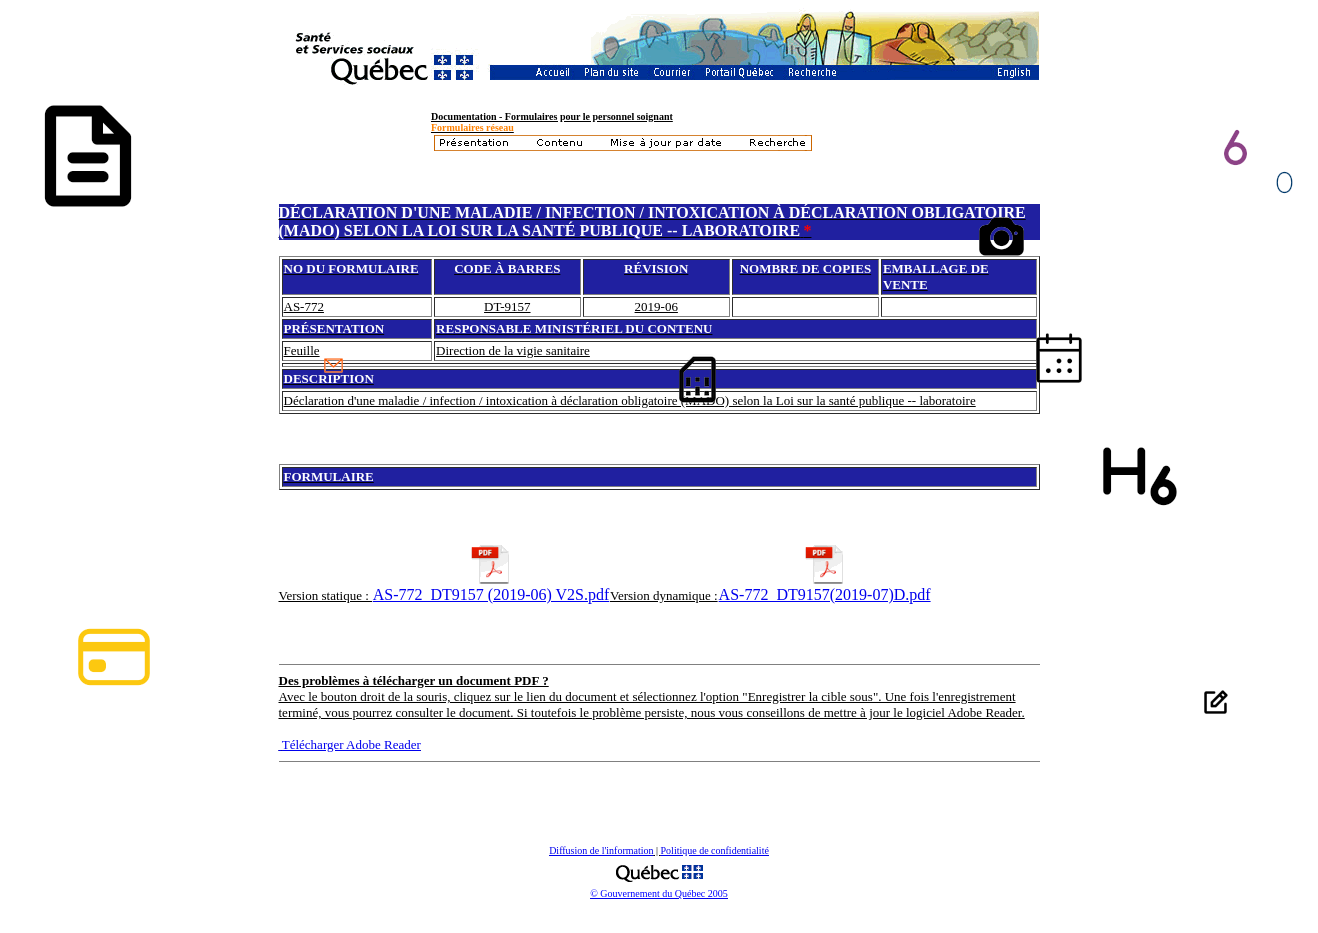  What do you see at coordinates (1136, 475) in the screenshot?
I see `format text as heading level 6` at bounding box center [1136, 475].